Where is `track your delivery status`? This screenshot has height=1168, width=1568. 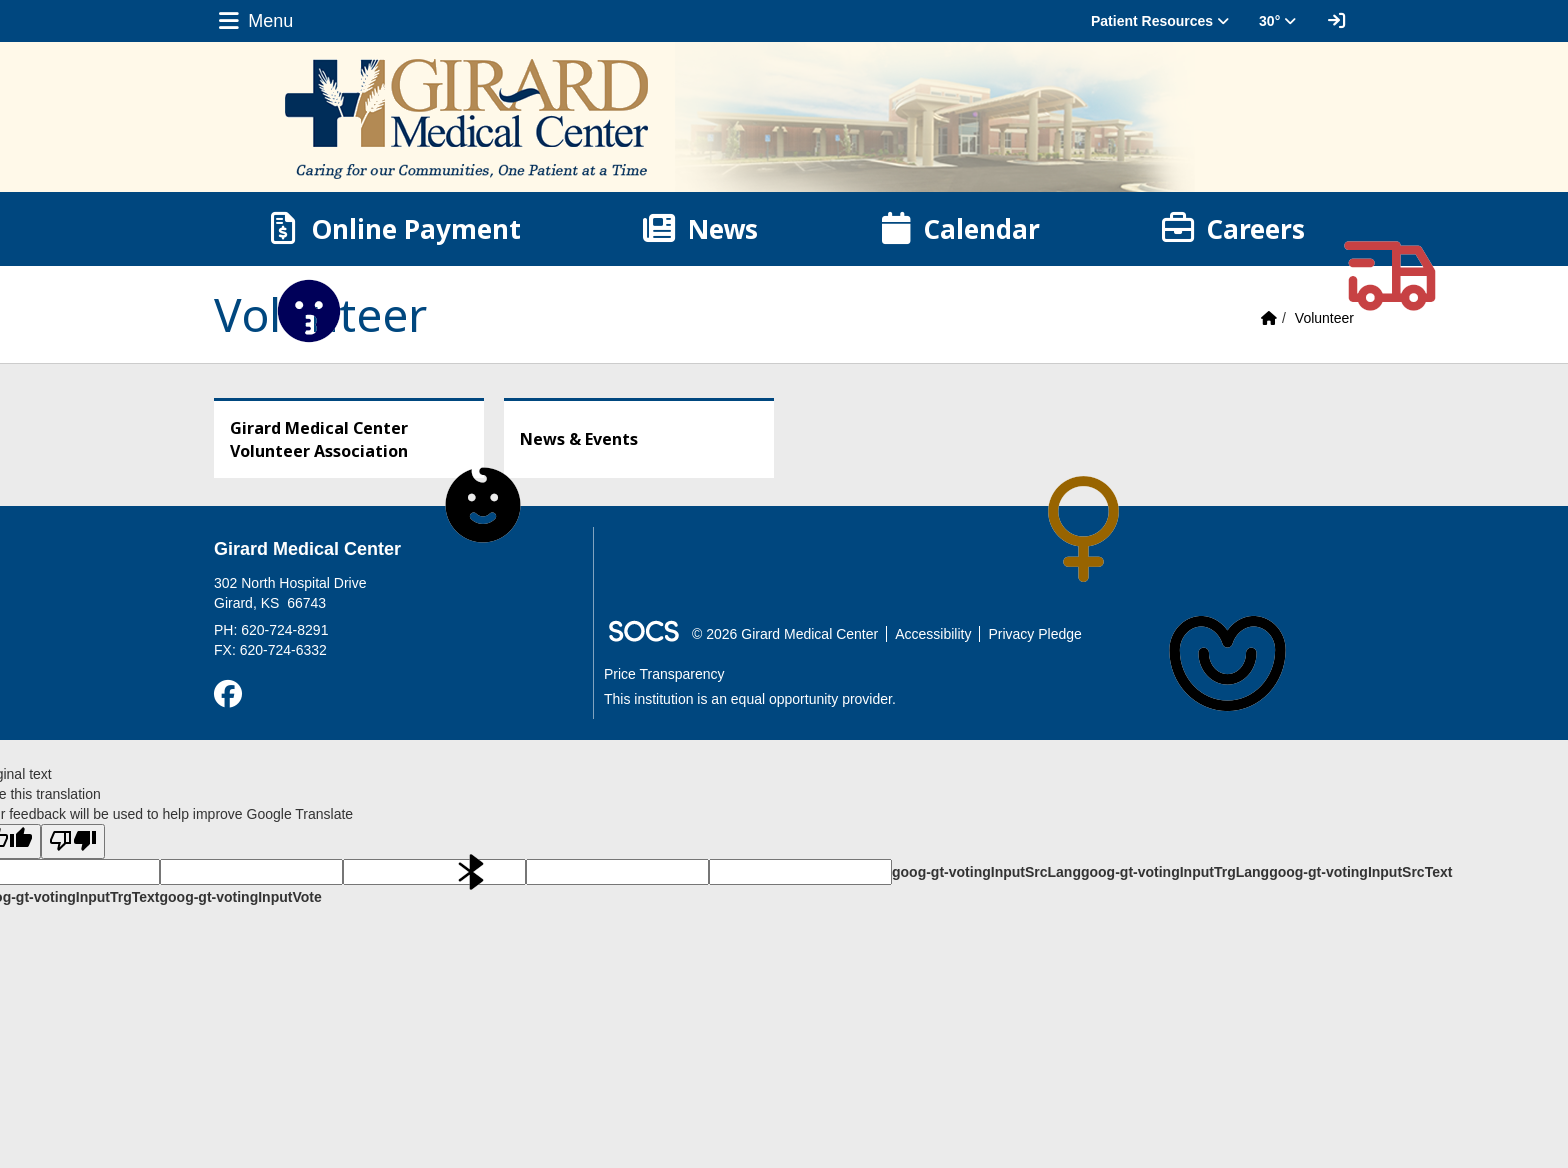 track your delivery status is located at coordinates (1392, 276).